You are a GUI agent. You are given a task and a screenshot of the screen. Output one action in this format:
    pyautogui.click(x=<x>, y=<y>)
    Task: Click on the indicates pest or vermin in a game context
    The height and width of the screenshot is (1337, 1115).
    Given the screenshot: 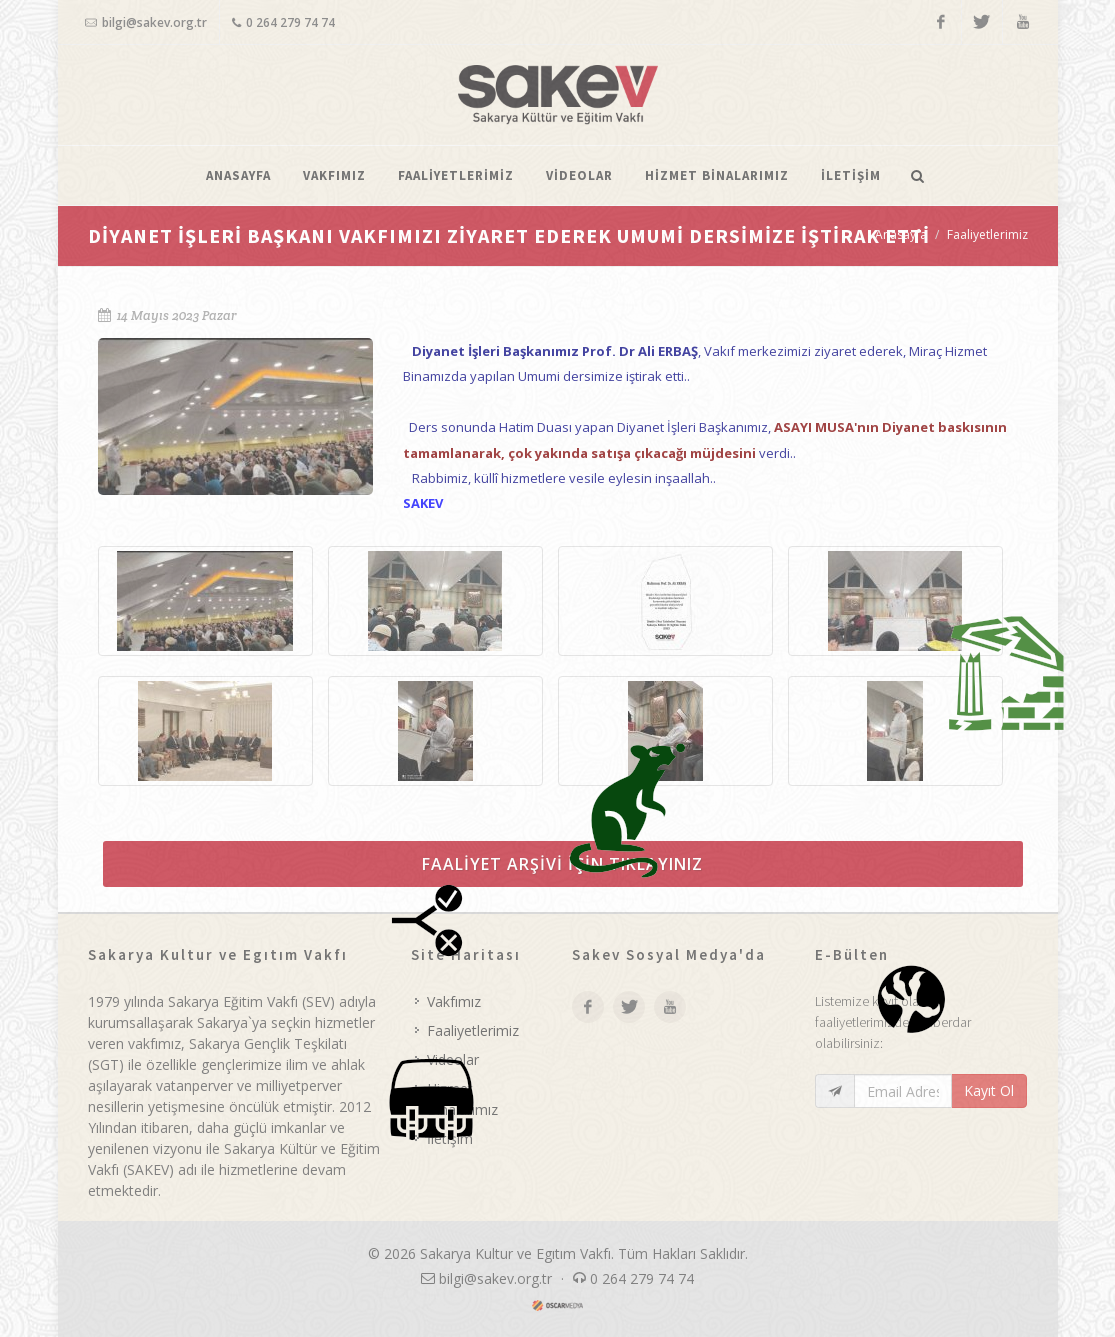 What is the action you would take?
    pyautogui.click(x=627, y=810)
    